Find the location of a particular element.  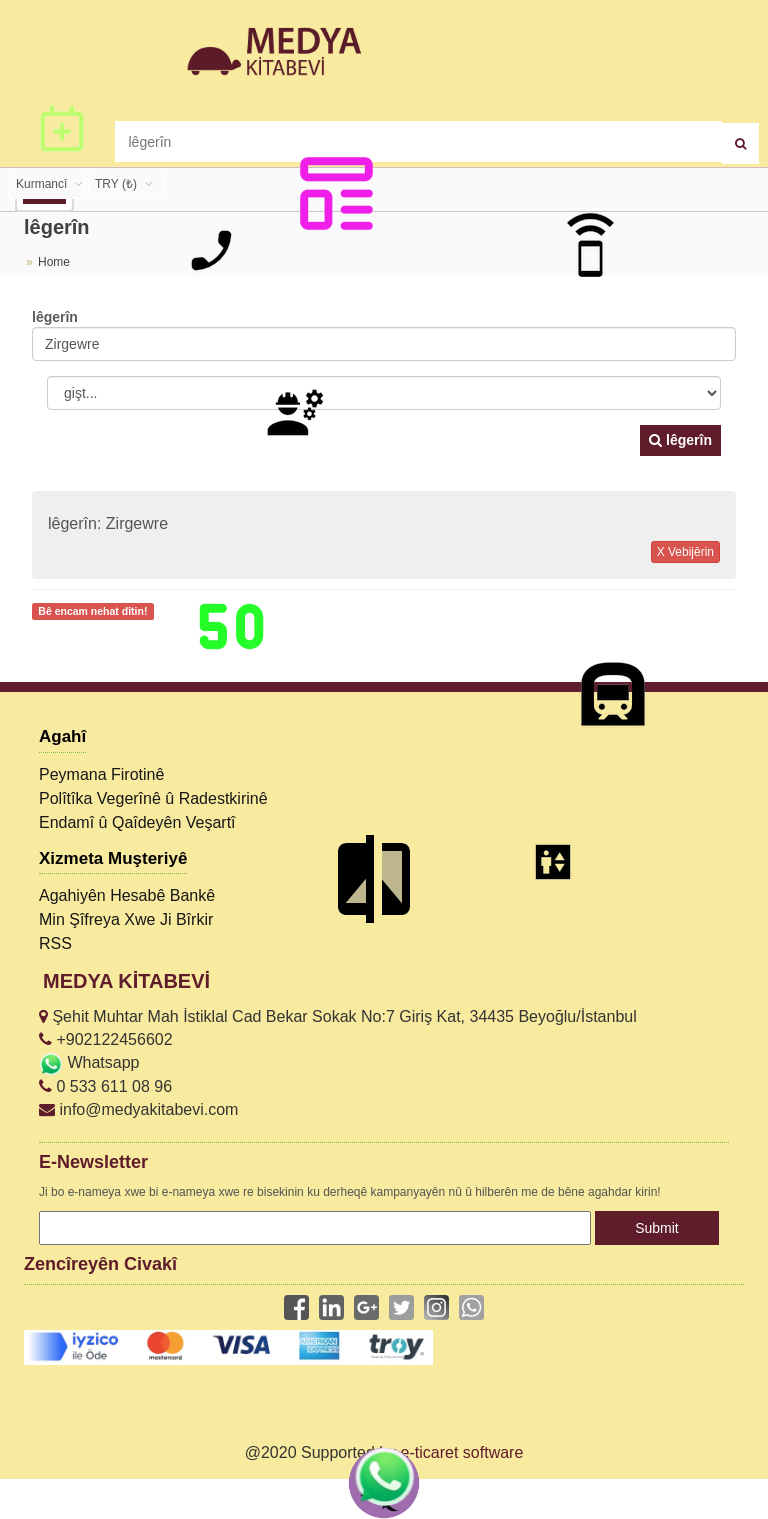

indicates a count or quantity of 50 is located at coordinates (231, 626).